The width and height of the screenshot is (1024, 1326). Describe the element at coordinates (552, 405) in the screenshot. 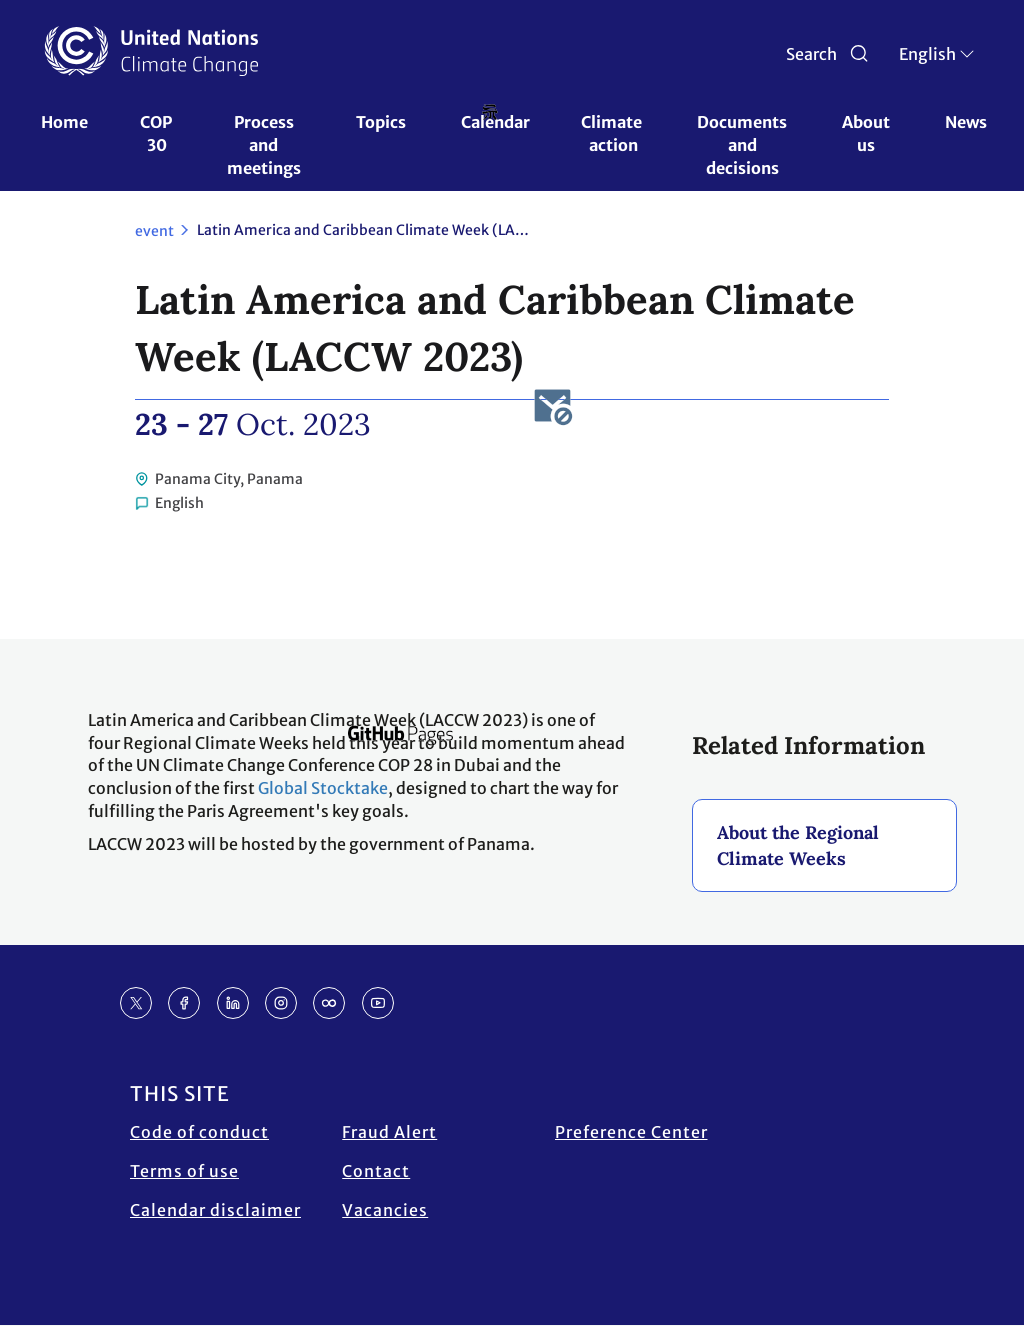

I see `blocked or spam email indicator` at that location.